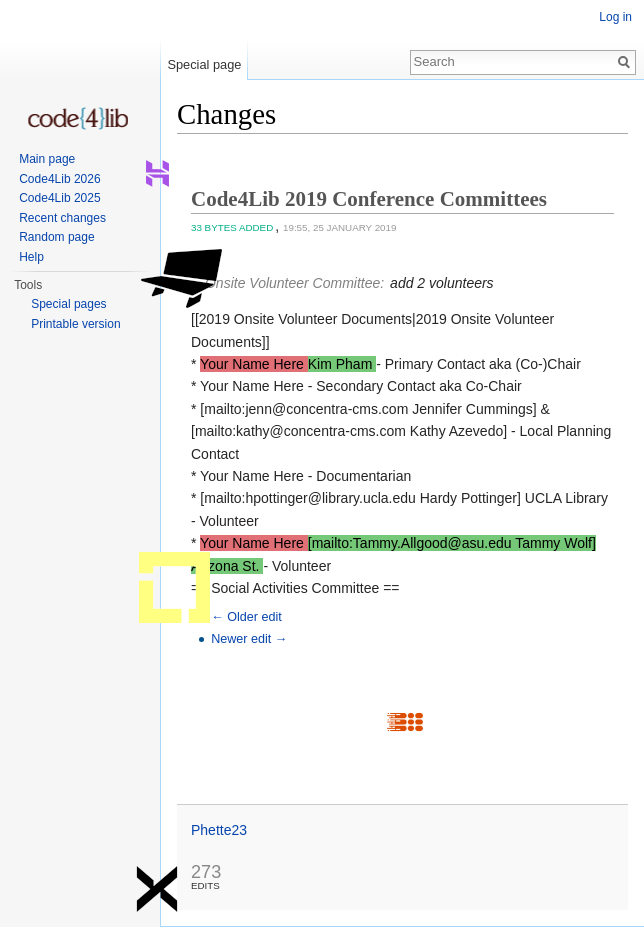 This screenshot has height=927, width=644. What do you see at coordinates (181, 278) in the screenshot?
I see `open Blockbench 3D modeling application` at bounding box center [181, 278].